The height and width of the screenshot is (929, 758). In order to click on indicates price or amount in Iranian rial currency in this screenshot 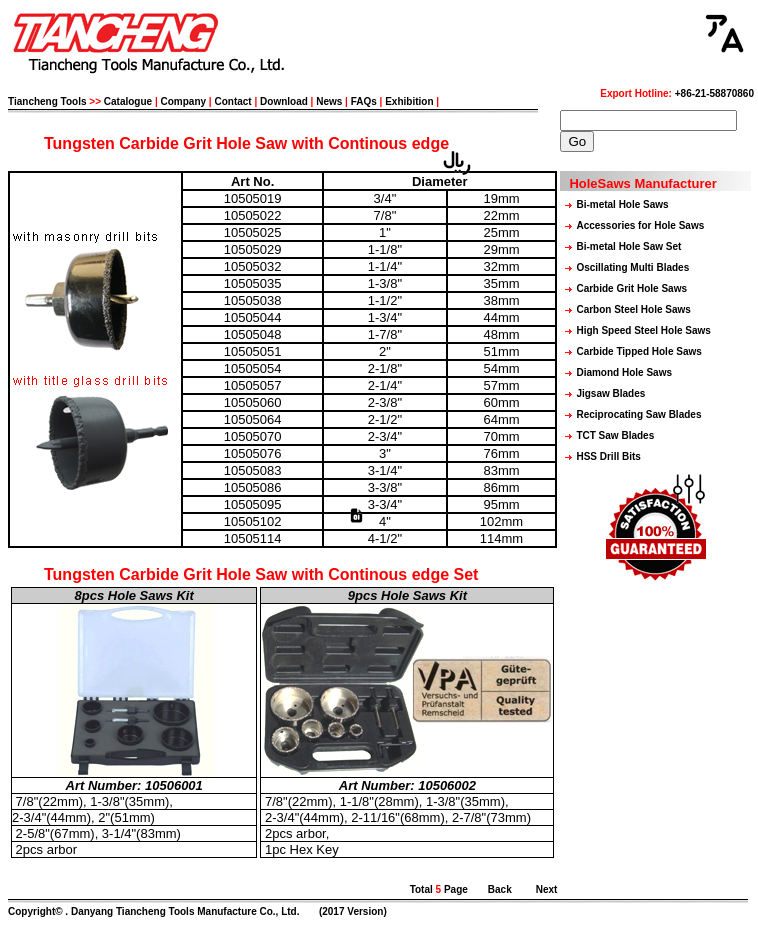, I will do `click(457, 163)`.